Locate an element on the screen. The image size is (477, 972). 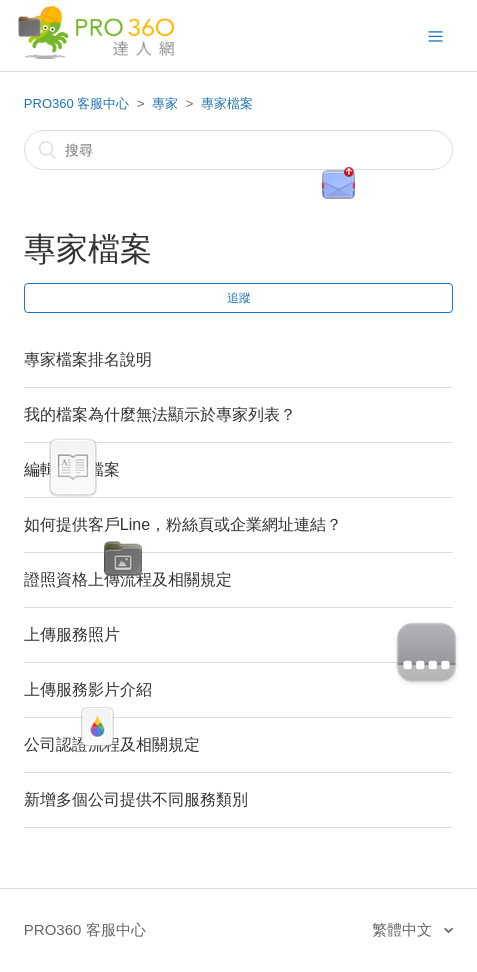
open a mobipocket ebook file is located at coordinates (73, 467).